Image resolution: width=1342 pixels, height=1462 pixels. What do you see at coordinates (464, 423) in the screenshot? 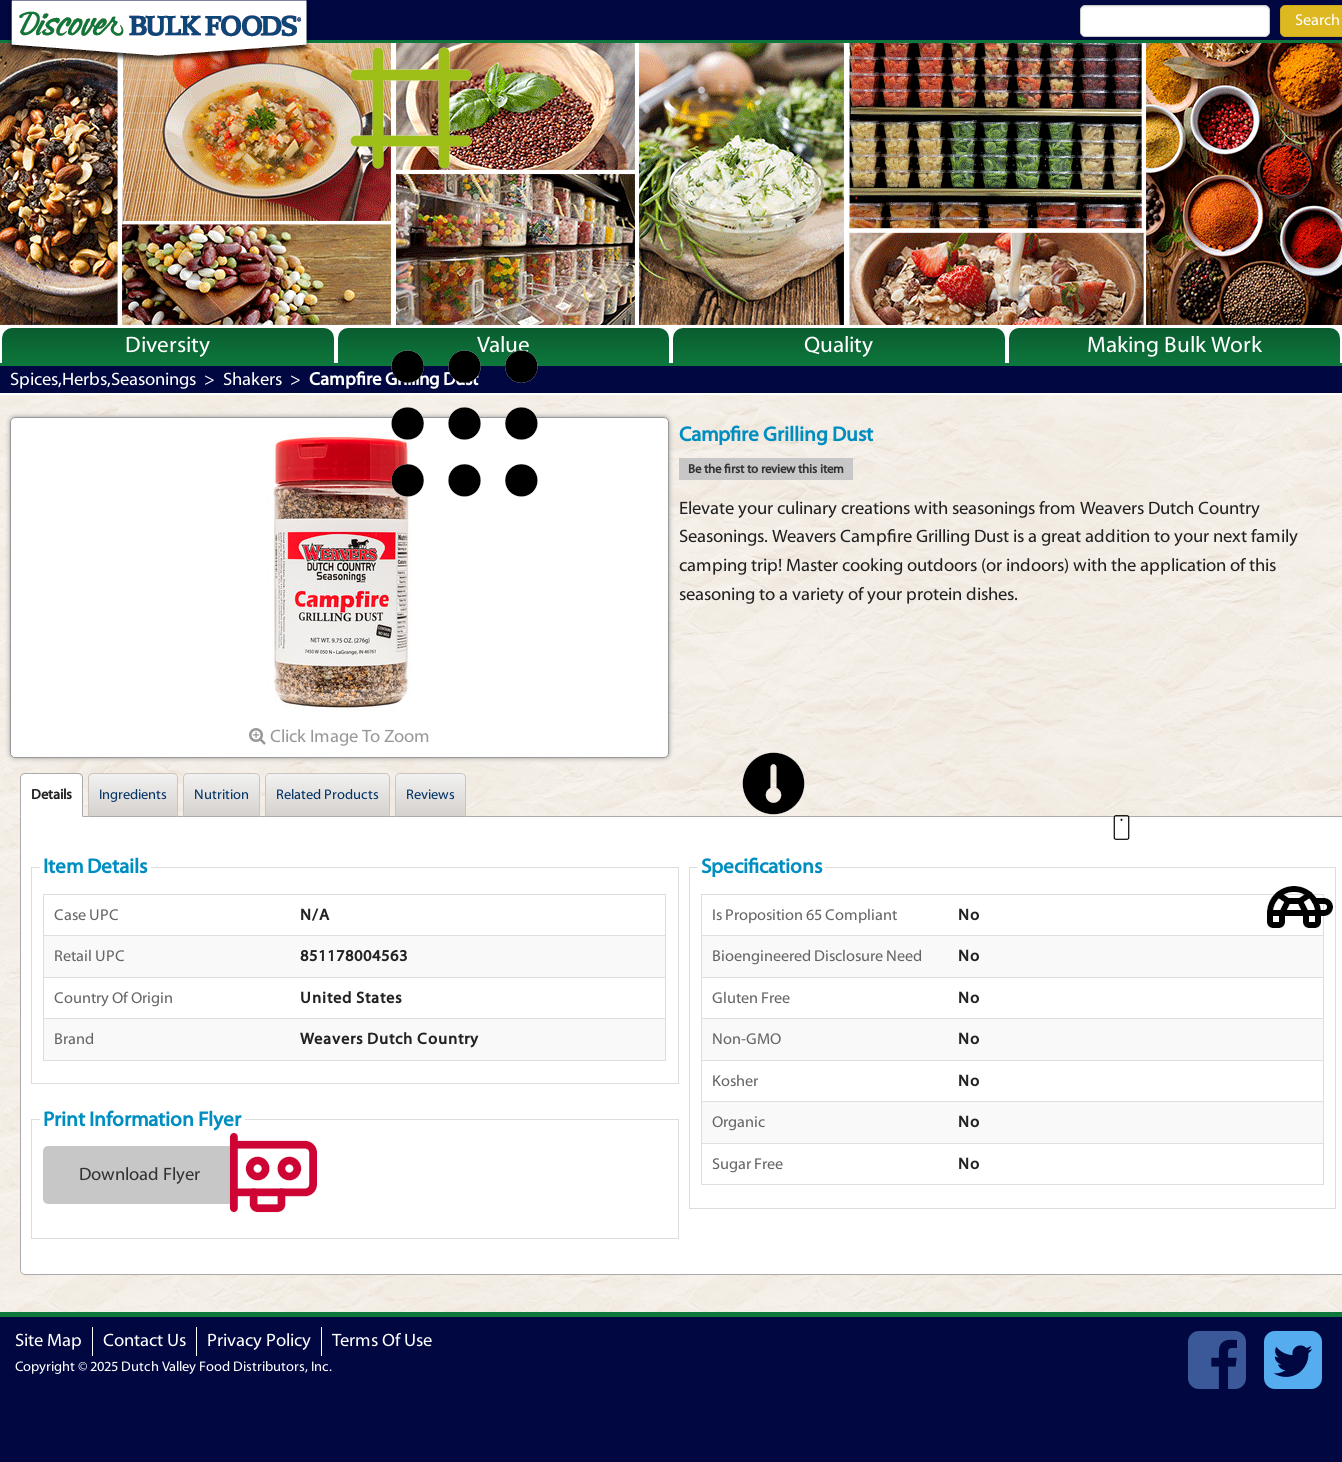
I see `drag to rearrange items` at bounding box center [464, 423].